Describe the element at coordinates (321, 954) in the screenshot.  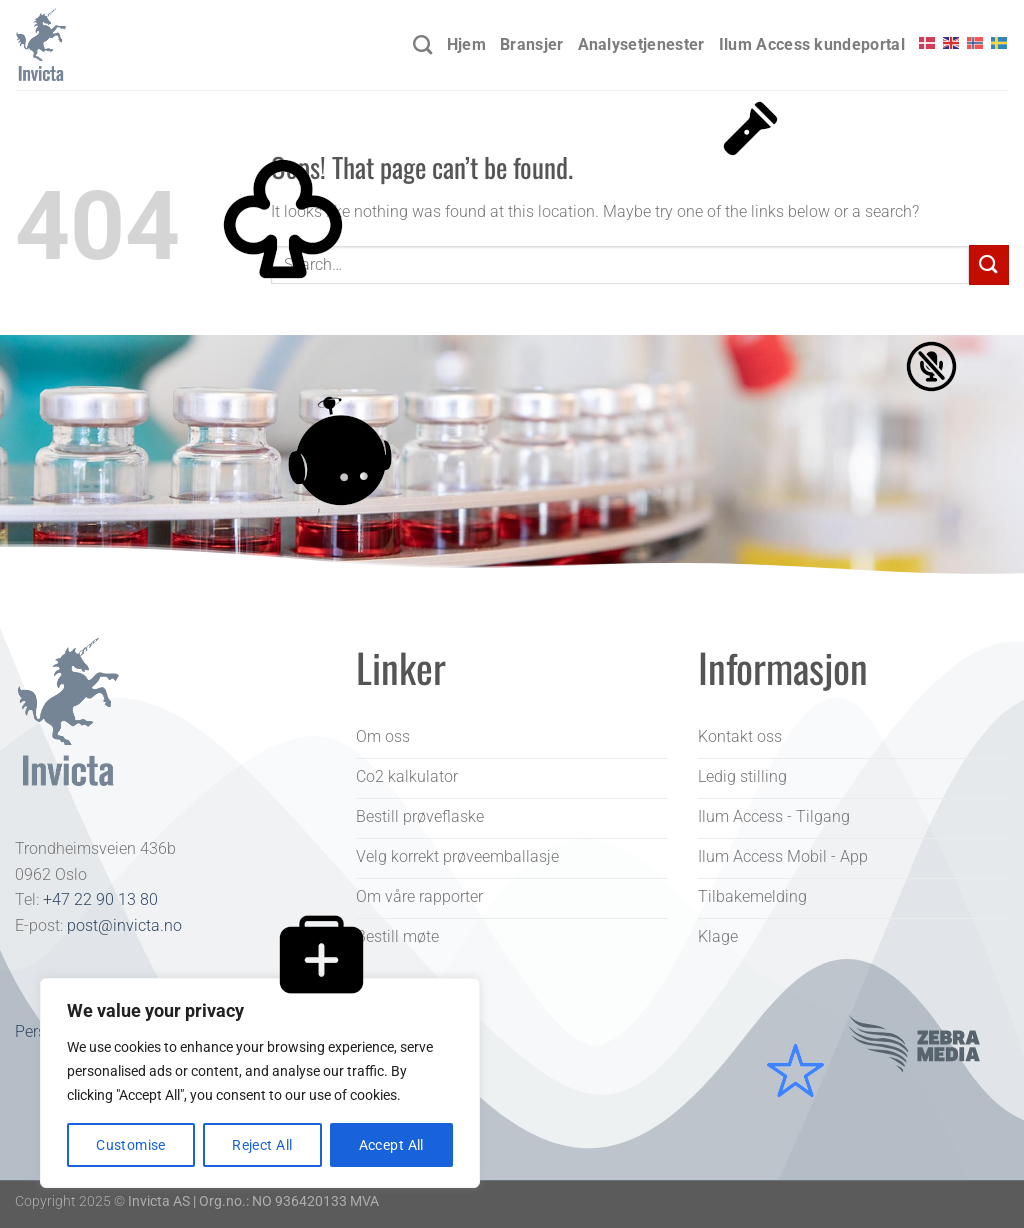
I see `access health or medical information` at that location.